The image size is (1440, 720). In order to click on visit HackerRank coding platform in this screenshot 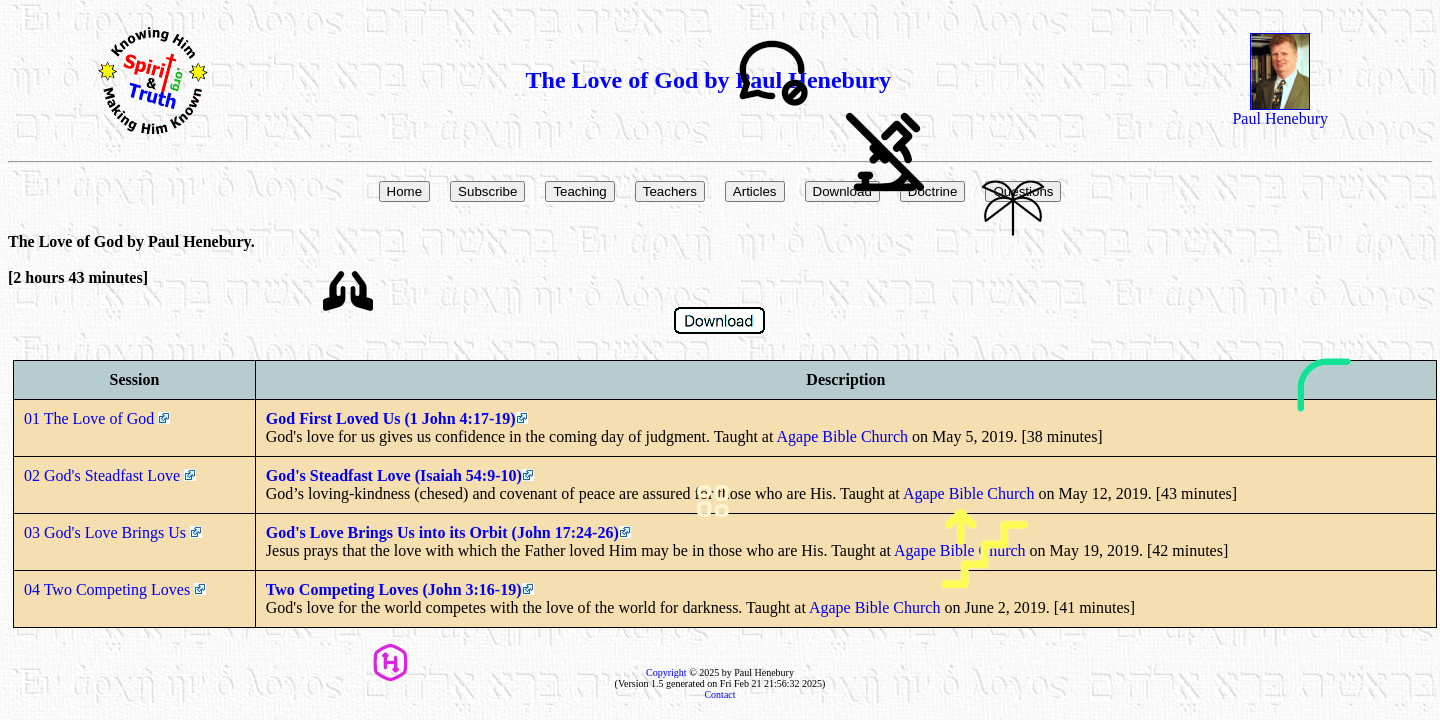, I will do `click(390, 662)`.